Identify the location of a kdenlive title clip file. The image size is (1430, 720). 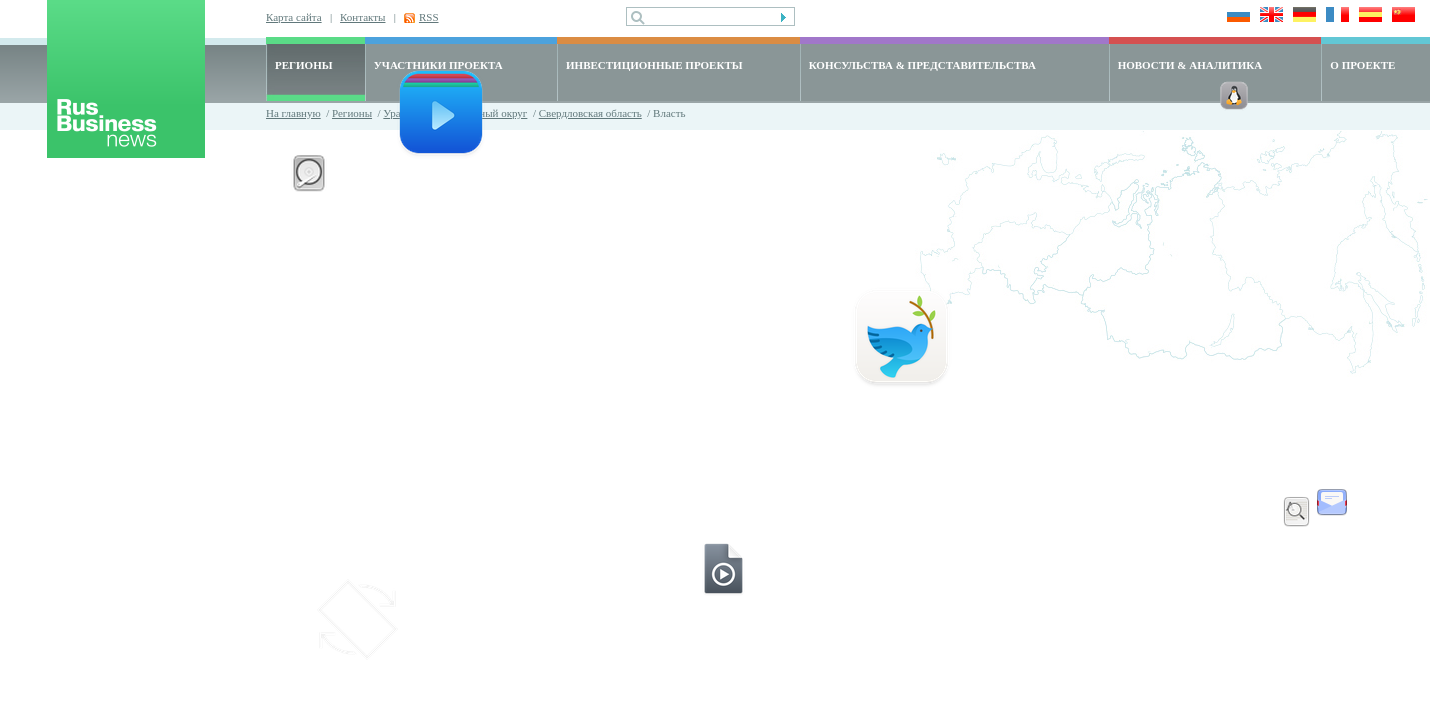
(723, 569).